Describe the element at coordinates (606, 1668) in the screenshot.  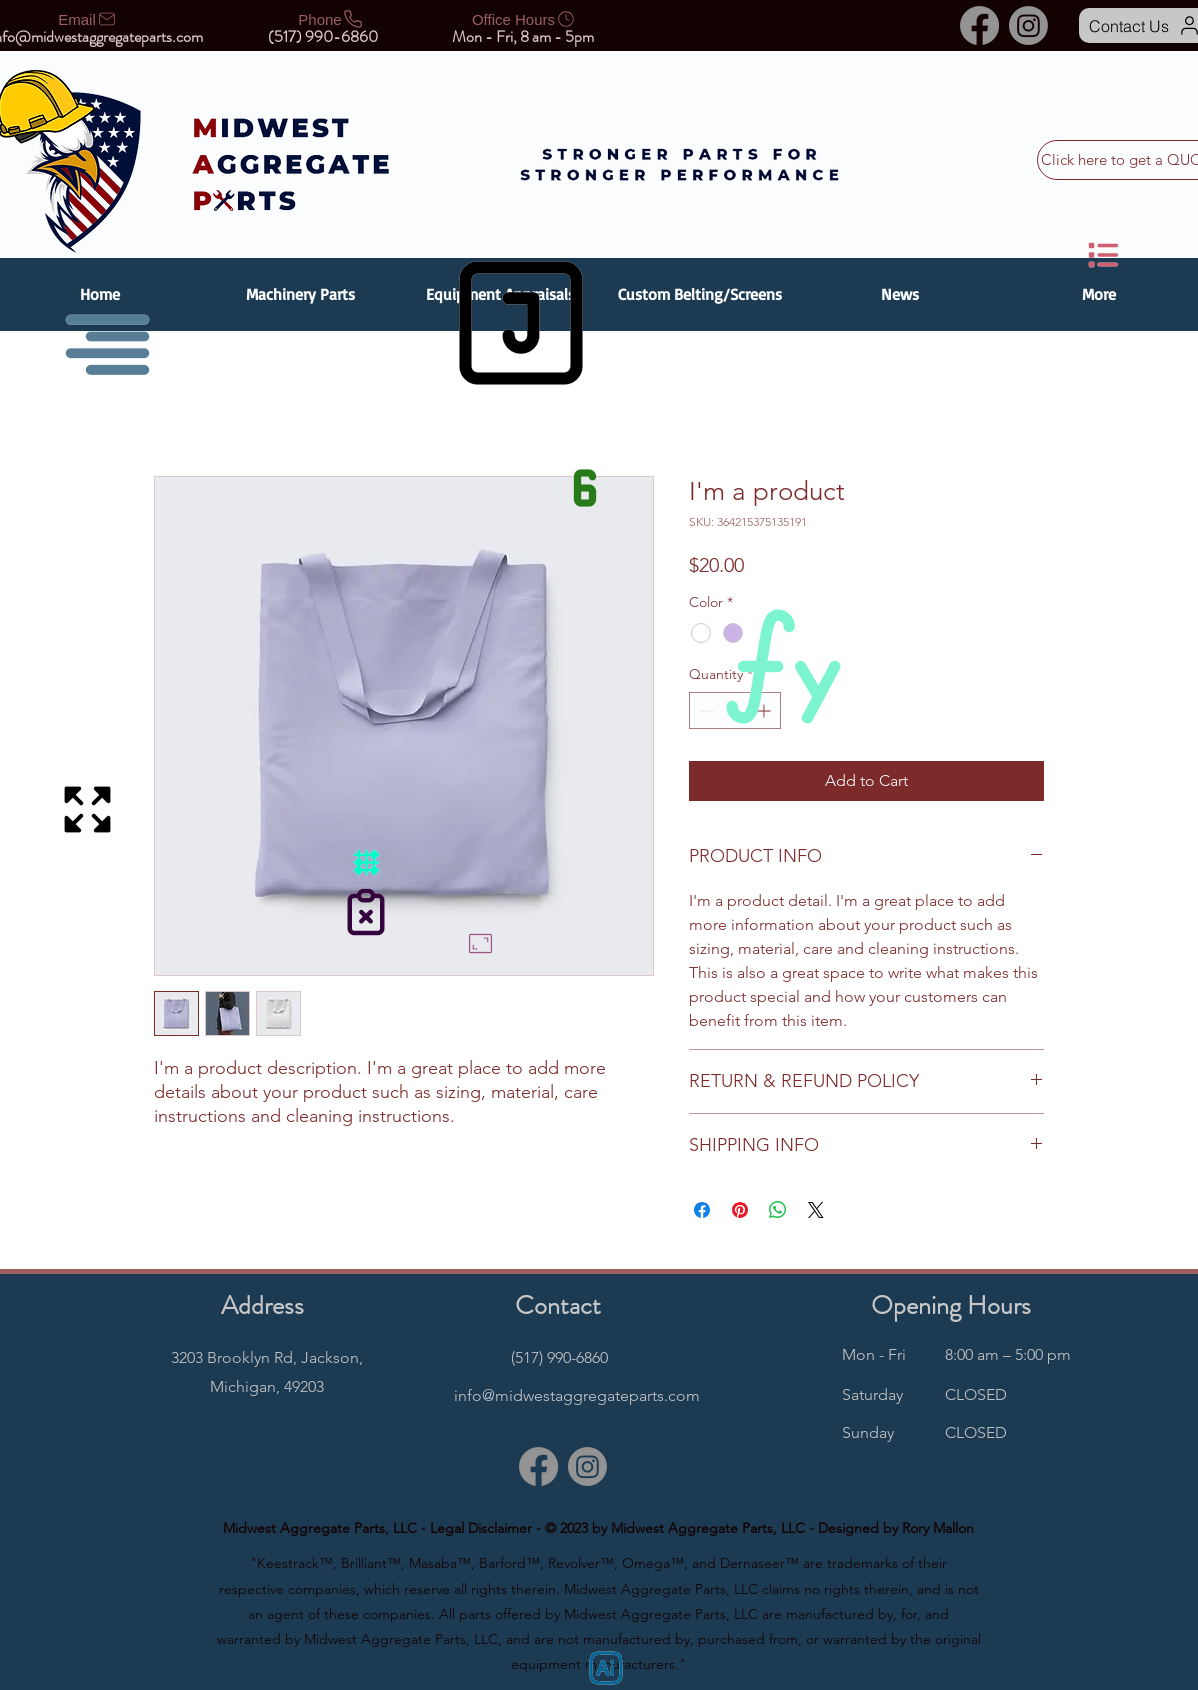
I see `open Adobe Illustrator` at that location.